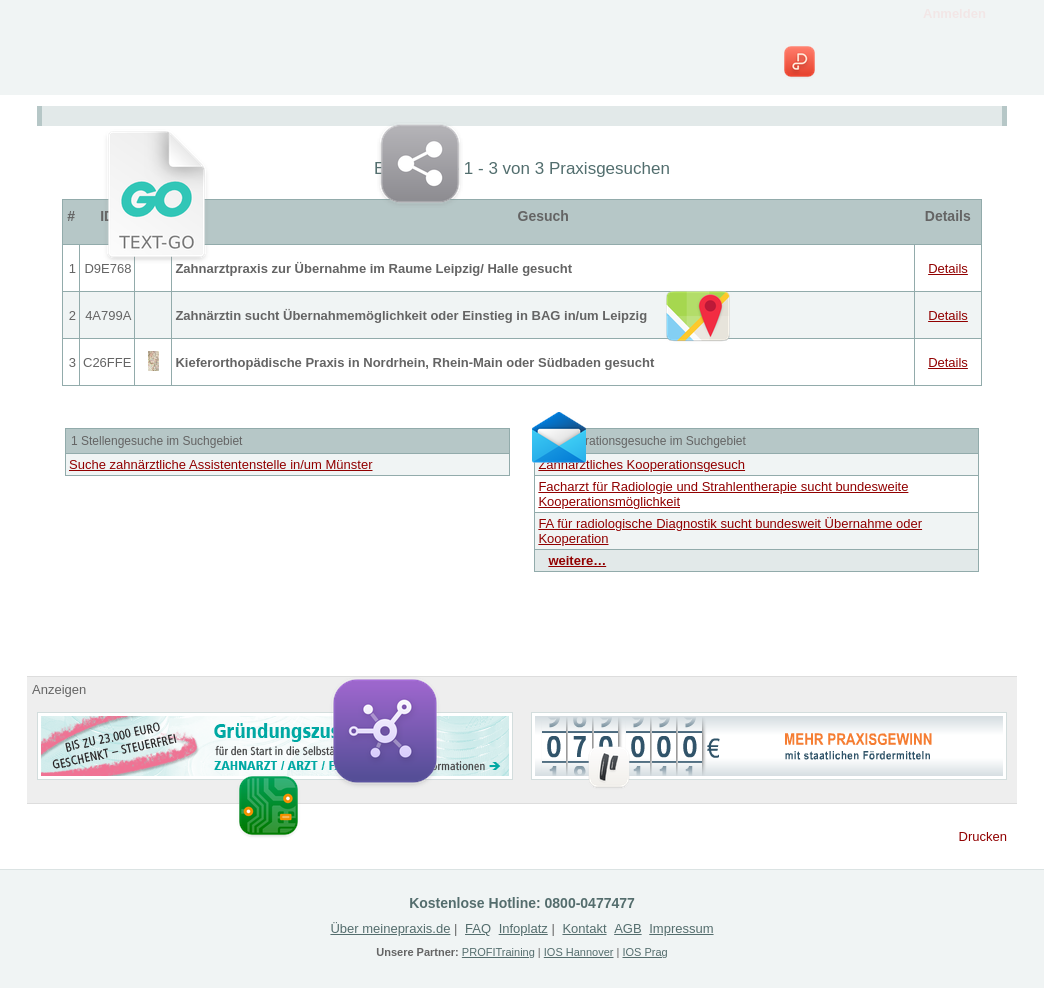 The image size is (1044, 988). What do you see at coordinates (698, 316) in the screenshot?
I see `open gnome maps application` at bounding box center [698, 316].